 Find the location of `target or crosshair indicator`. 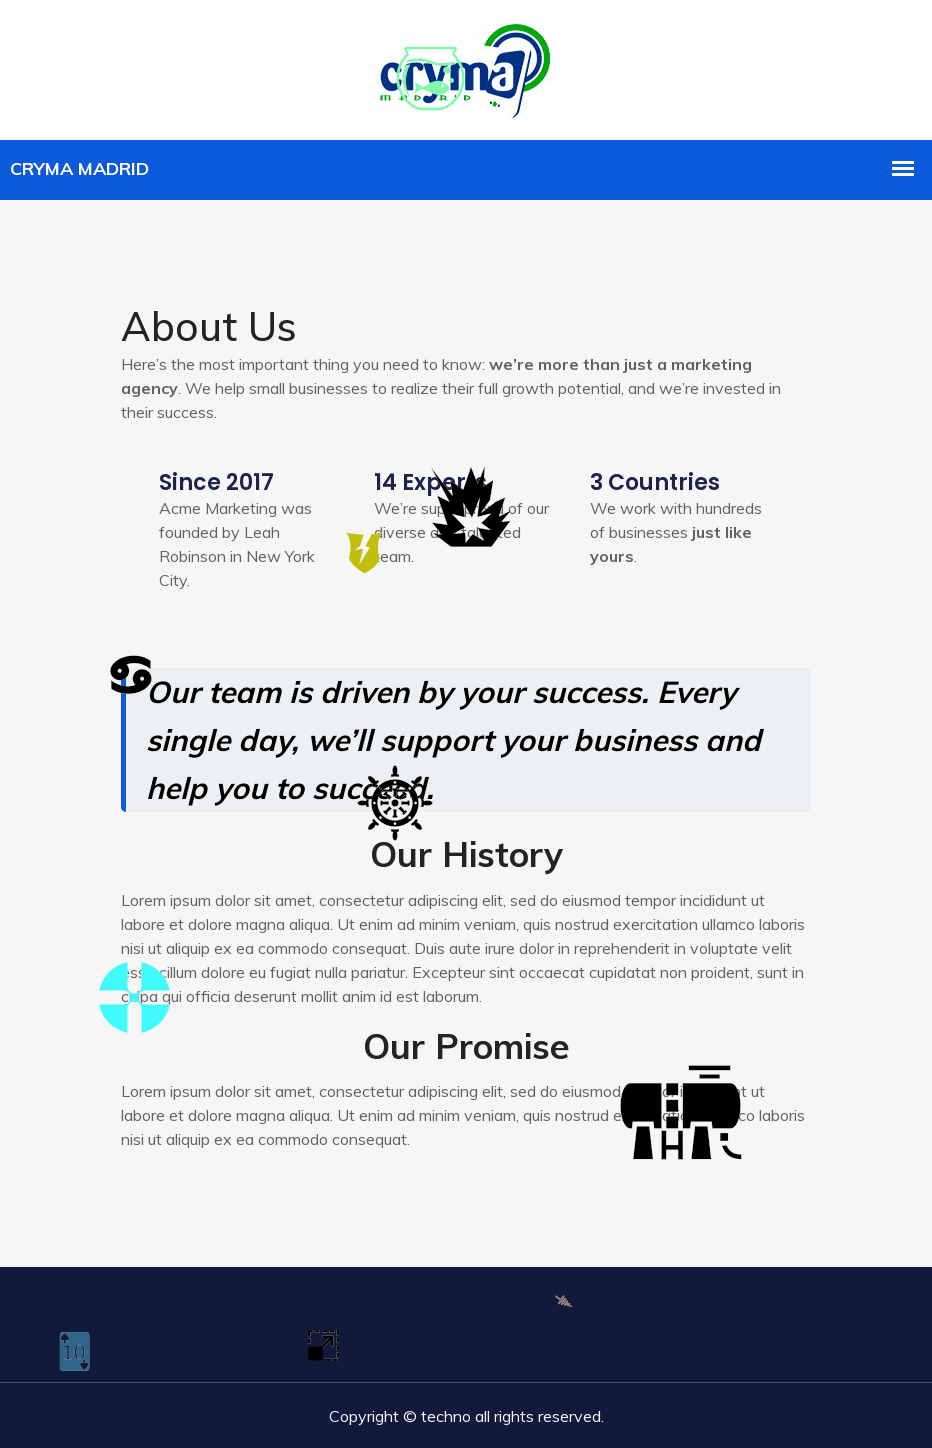

target or crosshair indicator is located at coordinates (134, 997).